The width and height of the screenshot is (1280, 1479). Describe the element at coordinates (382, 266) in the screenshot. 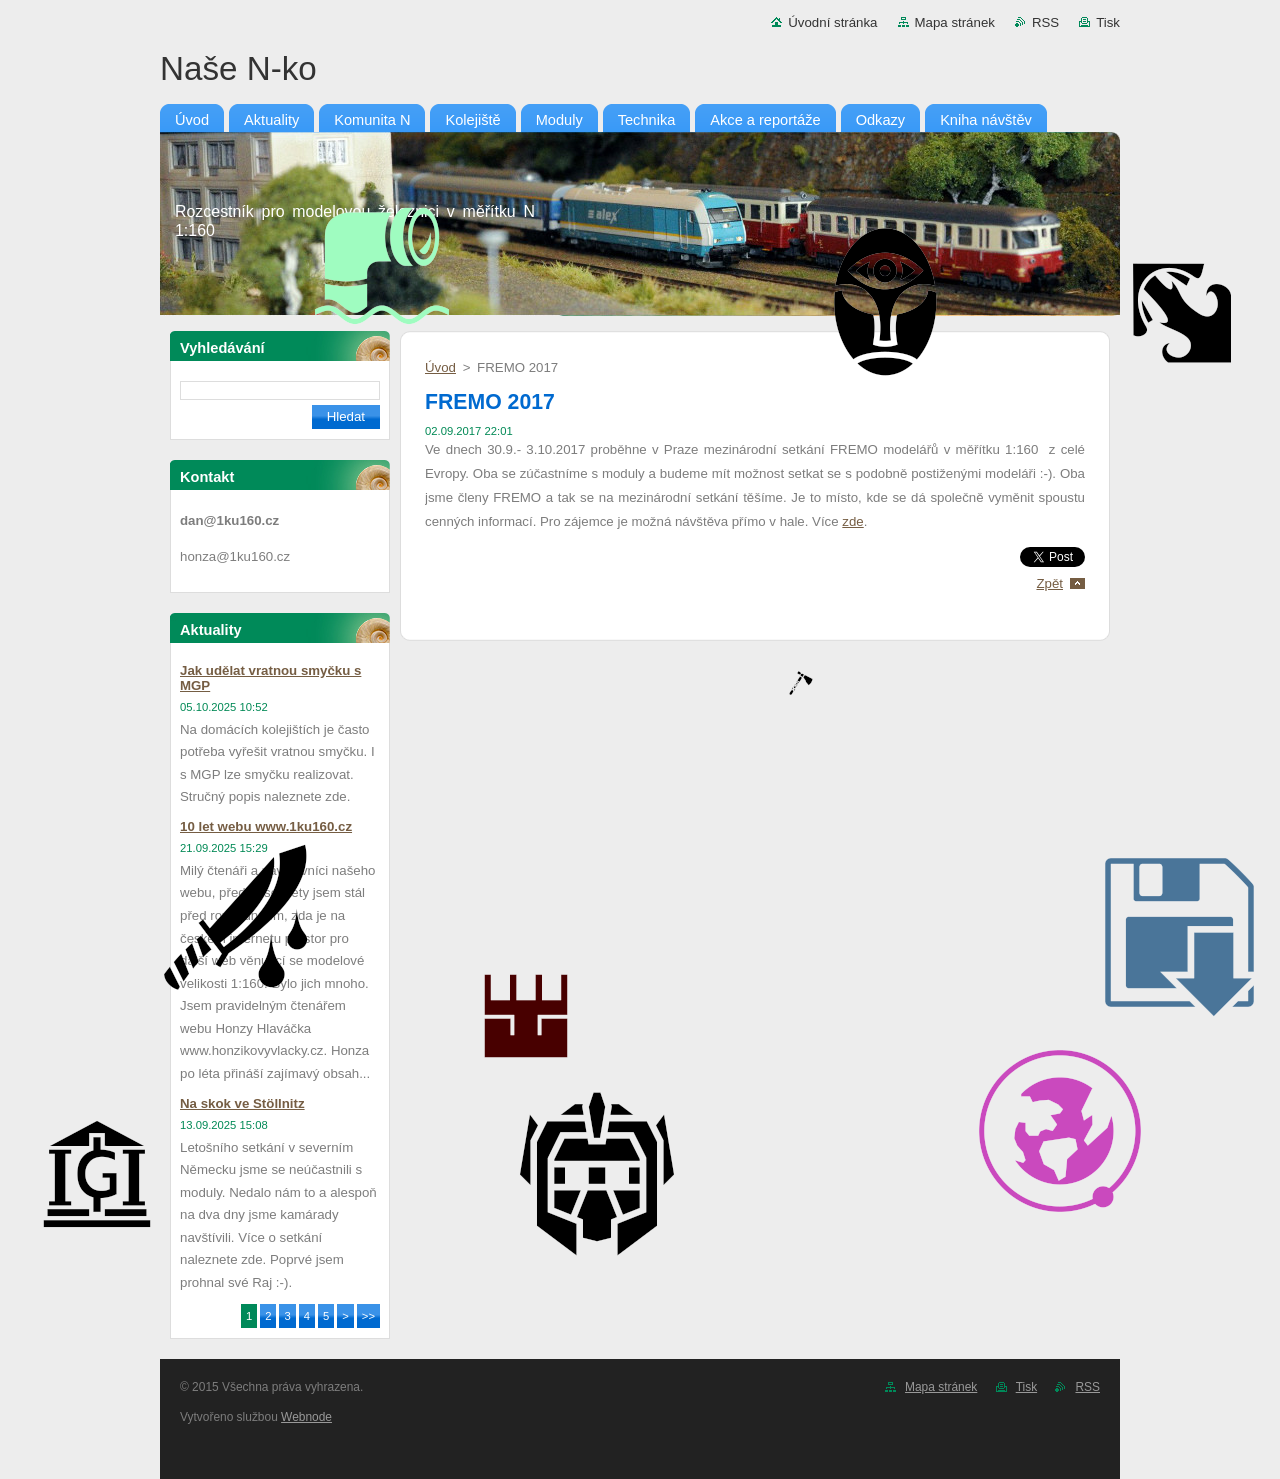

I see `view submarine or underwater game mode` at that location.